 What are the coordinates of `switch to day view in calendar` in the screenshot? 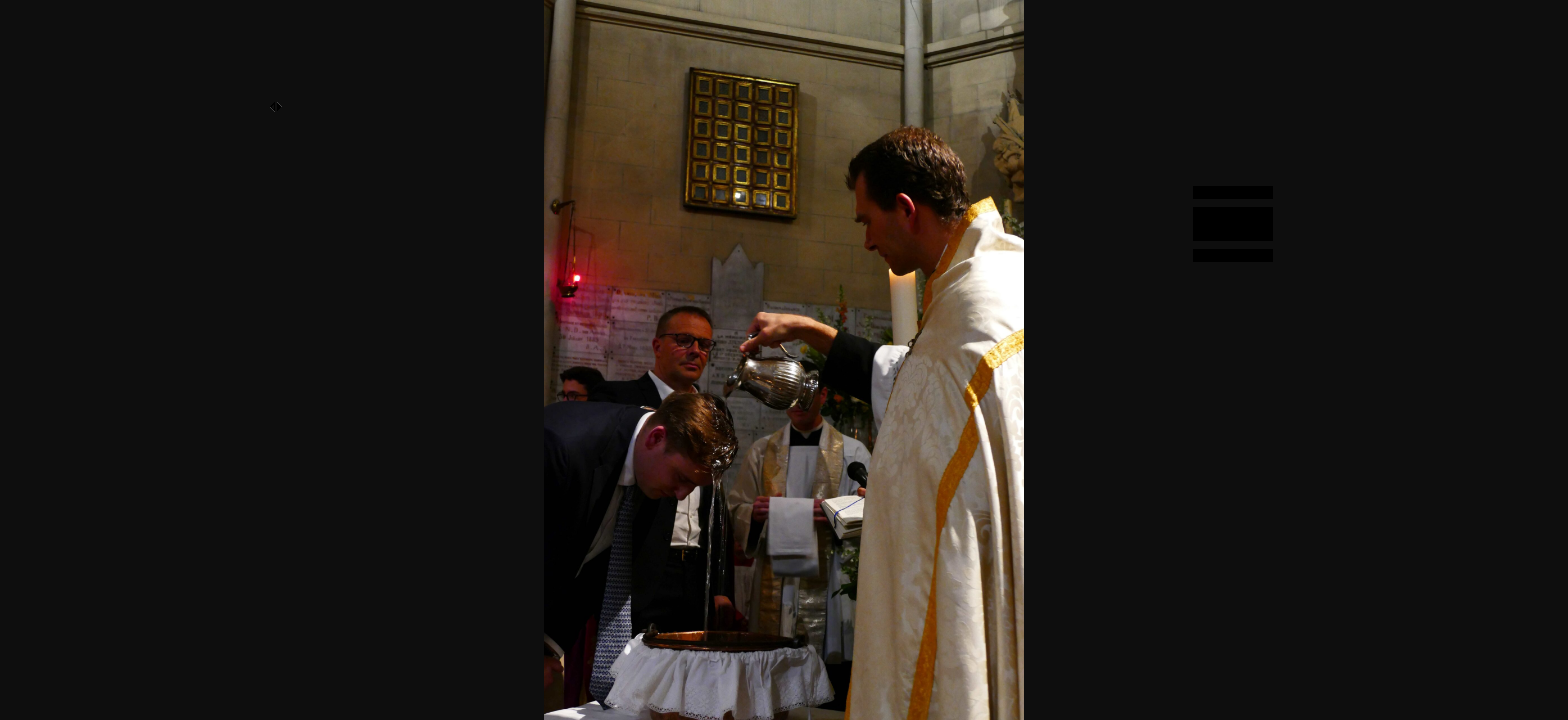 It's located at (1235, 224).